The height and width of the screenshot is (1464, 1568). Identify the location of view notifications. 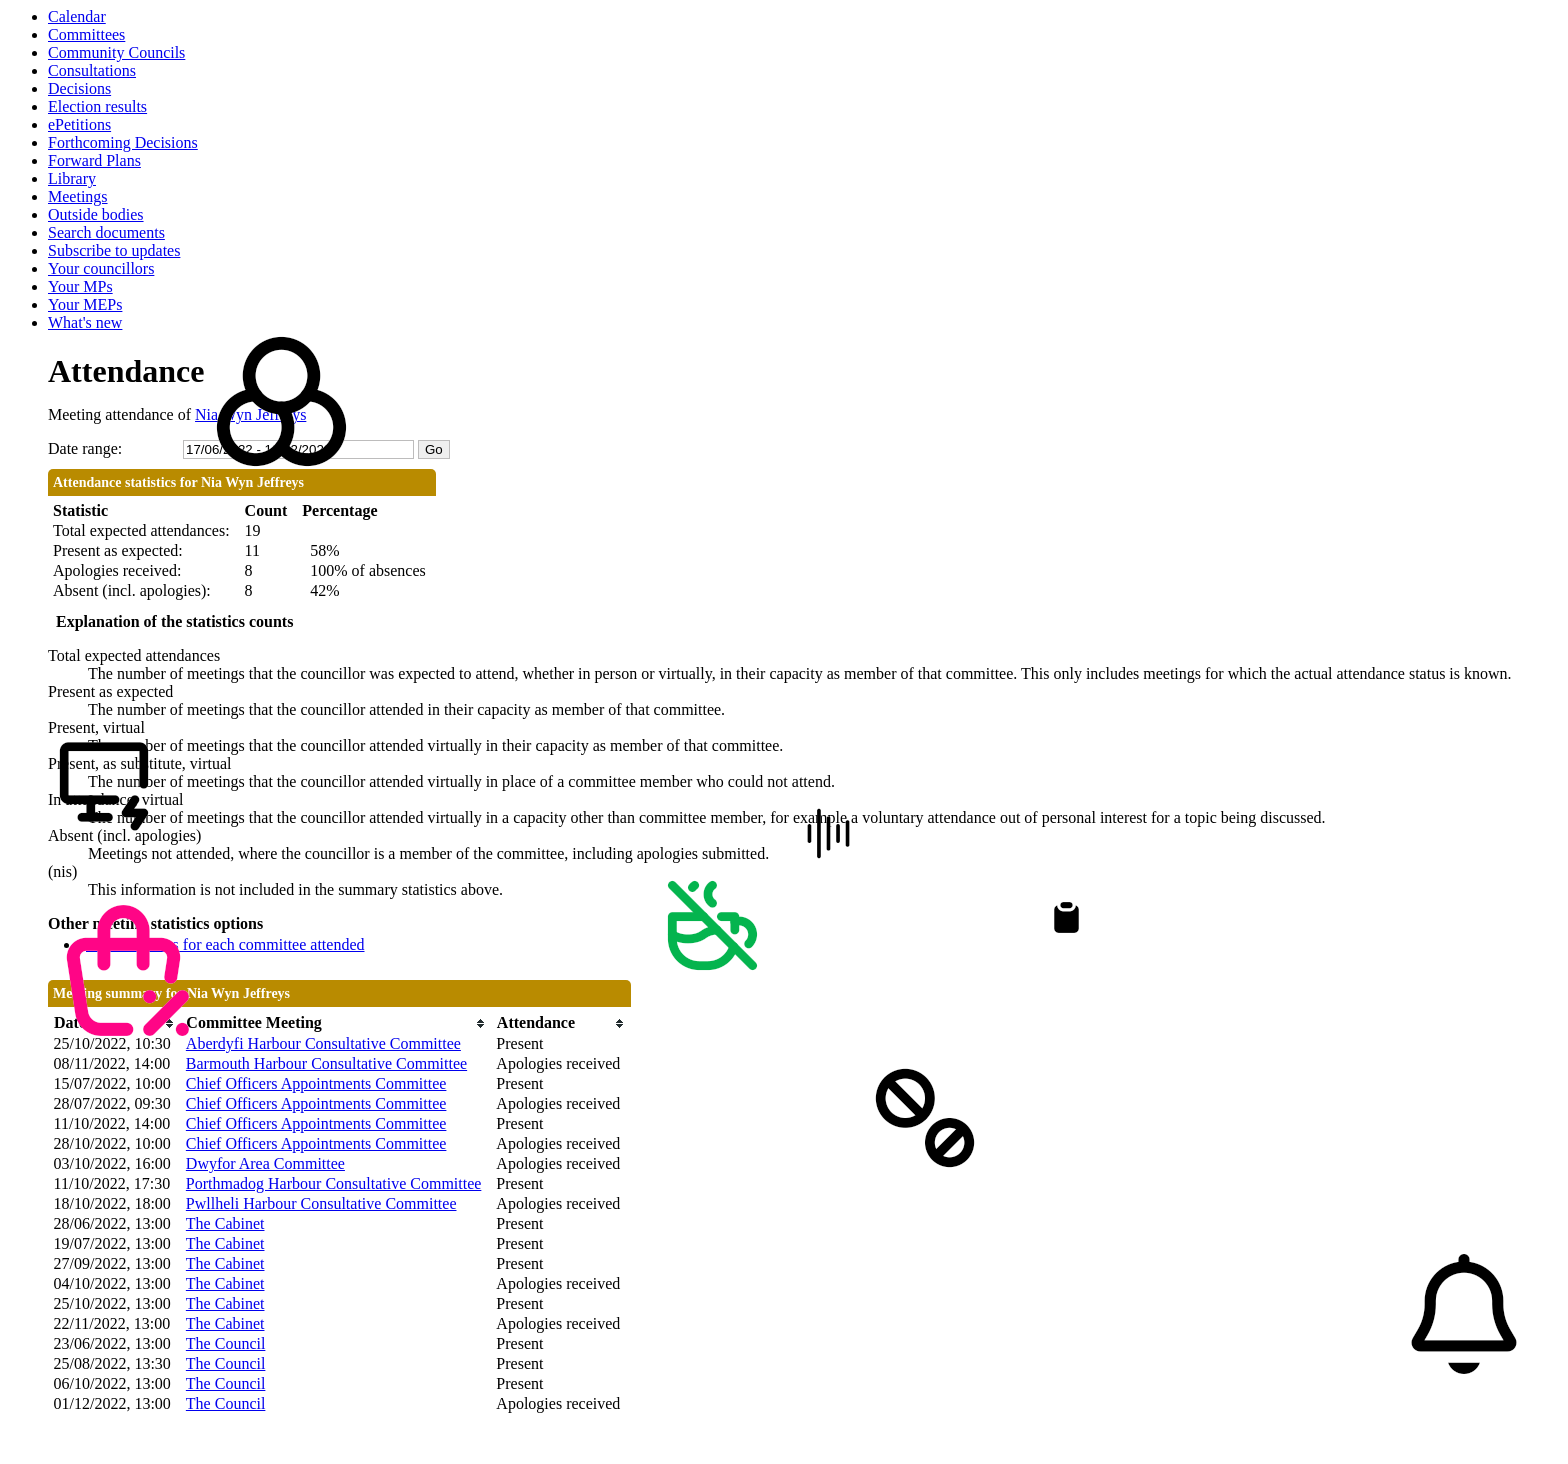
(1464, 1314).